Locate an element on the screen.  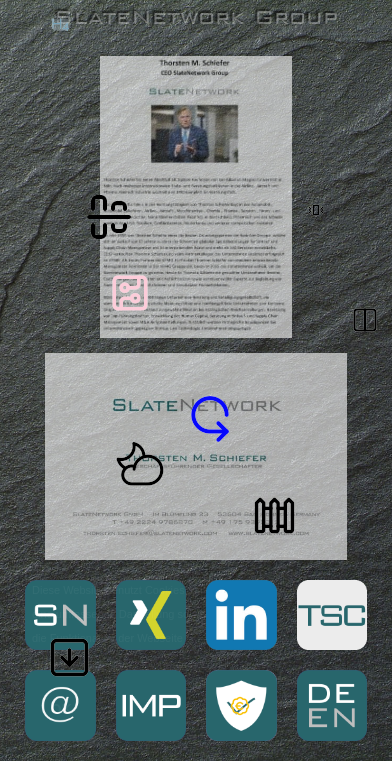
toggle phone vibration mode is located at coordinates (316, 210).